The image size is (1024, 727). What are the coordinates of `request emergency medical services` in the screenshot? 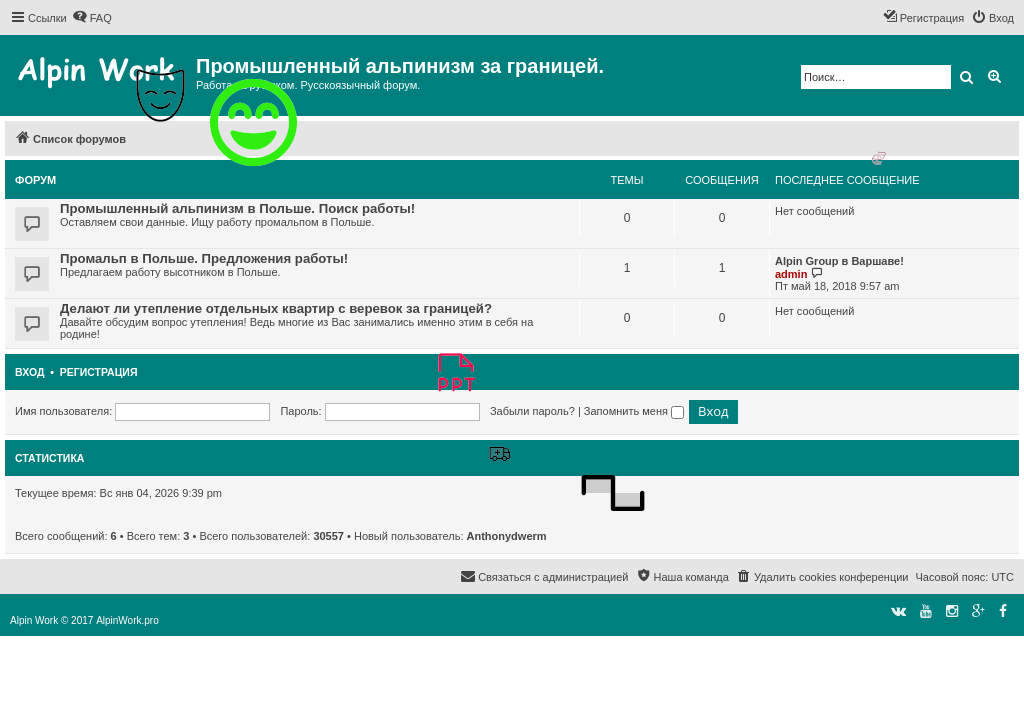 It's located at (499, 453).